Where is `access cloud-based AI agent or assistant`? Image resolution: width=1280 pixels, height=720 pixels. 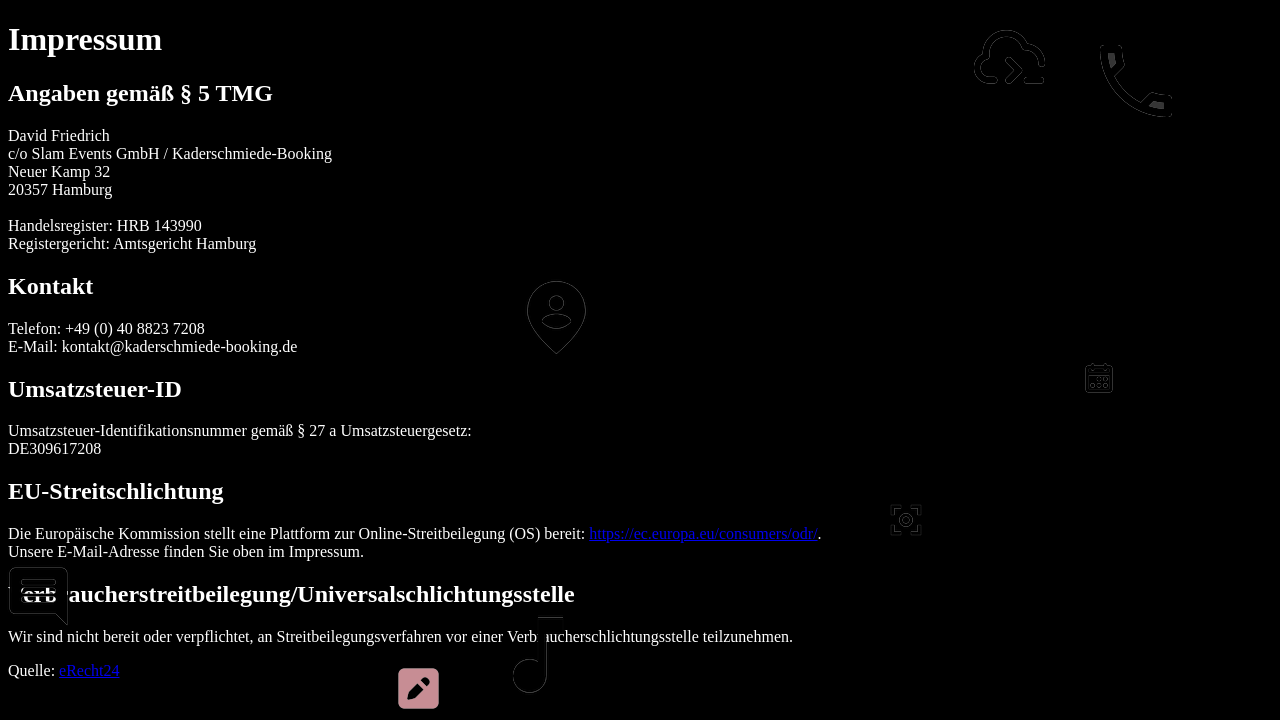
access cloud-based AI agent or assistant is located at coordinates (1009, 59).